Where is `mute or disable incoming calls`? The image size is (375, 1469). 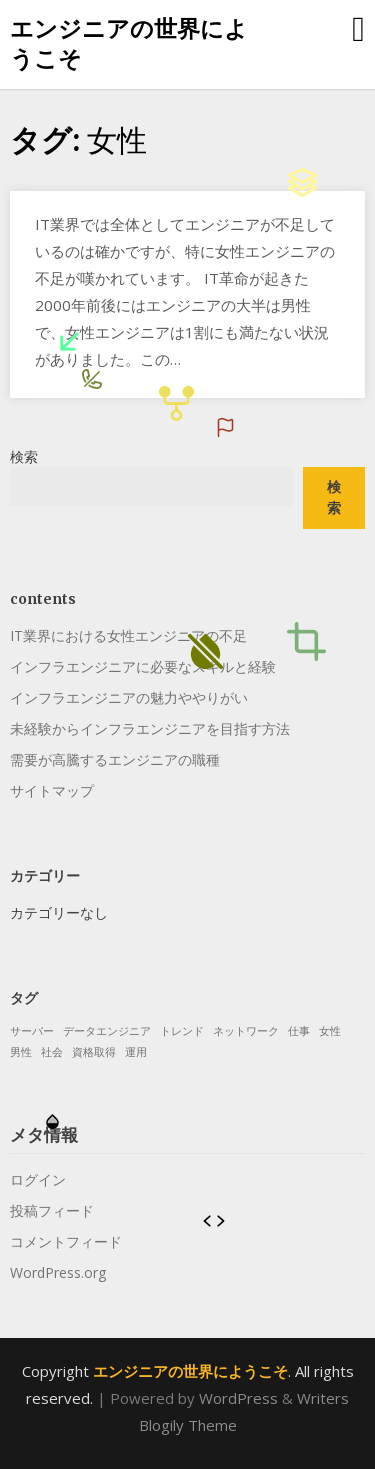 mute or disable incoming calls is located at coordinates (92, 379).